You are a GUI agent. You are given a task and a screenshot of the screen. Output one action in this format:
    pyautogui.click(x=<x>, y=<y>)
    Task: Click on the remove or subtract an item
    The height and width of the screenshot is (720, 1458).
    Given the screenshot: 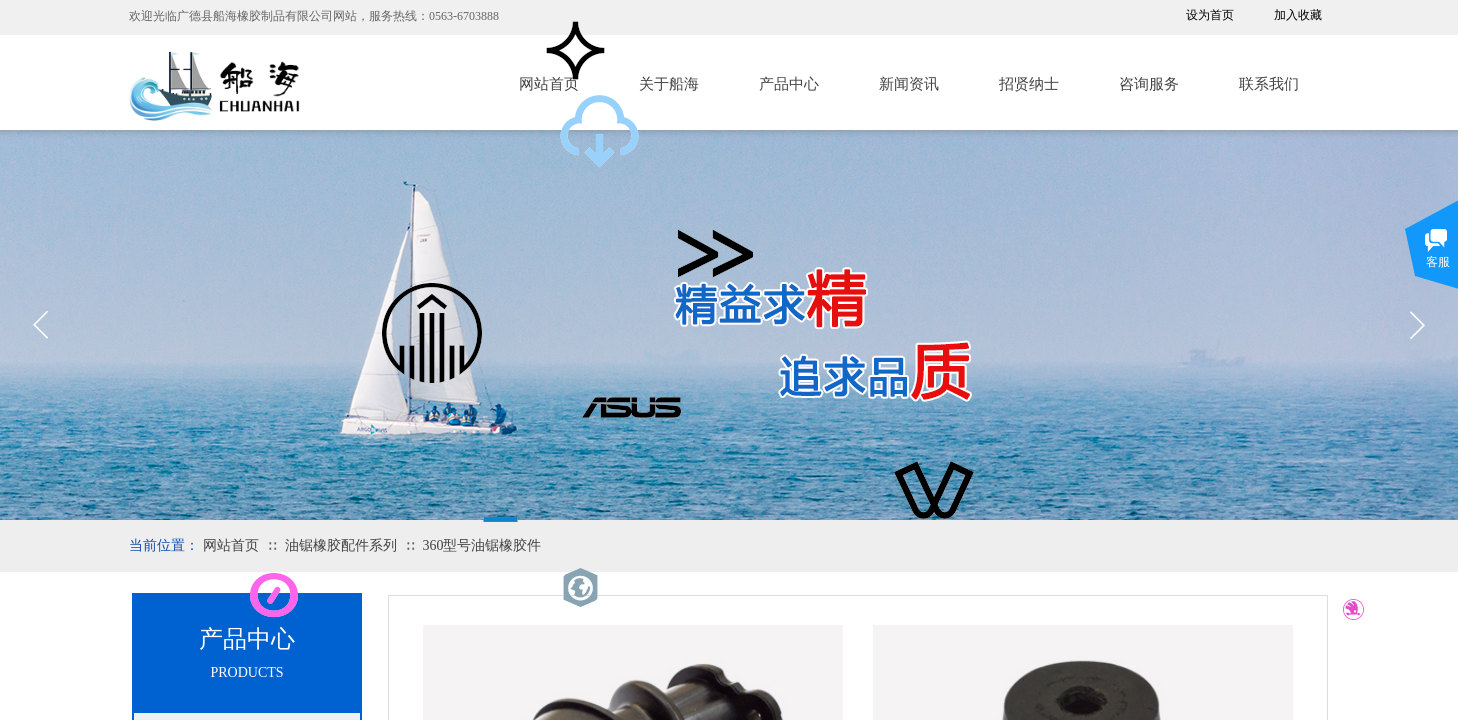 What is the action you would take?
    pyautogui.click(x=500, y=519)
    